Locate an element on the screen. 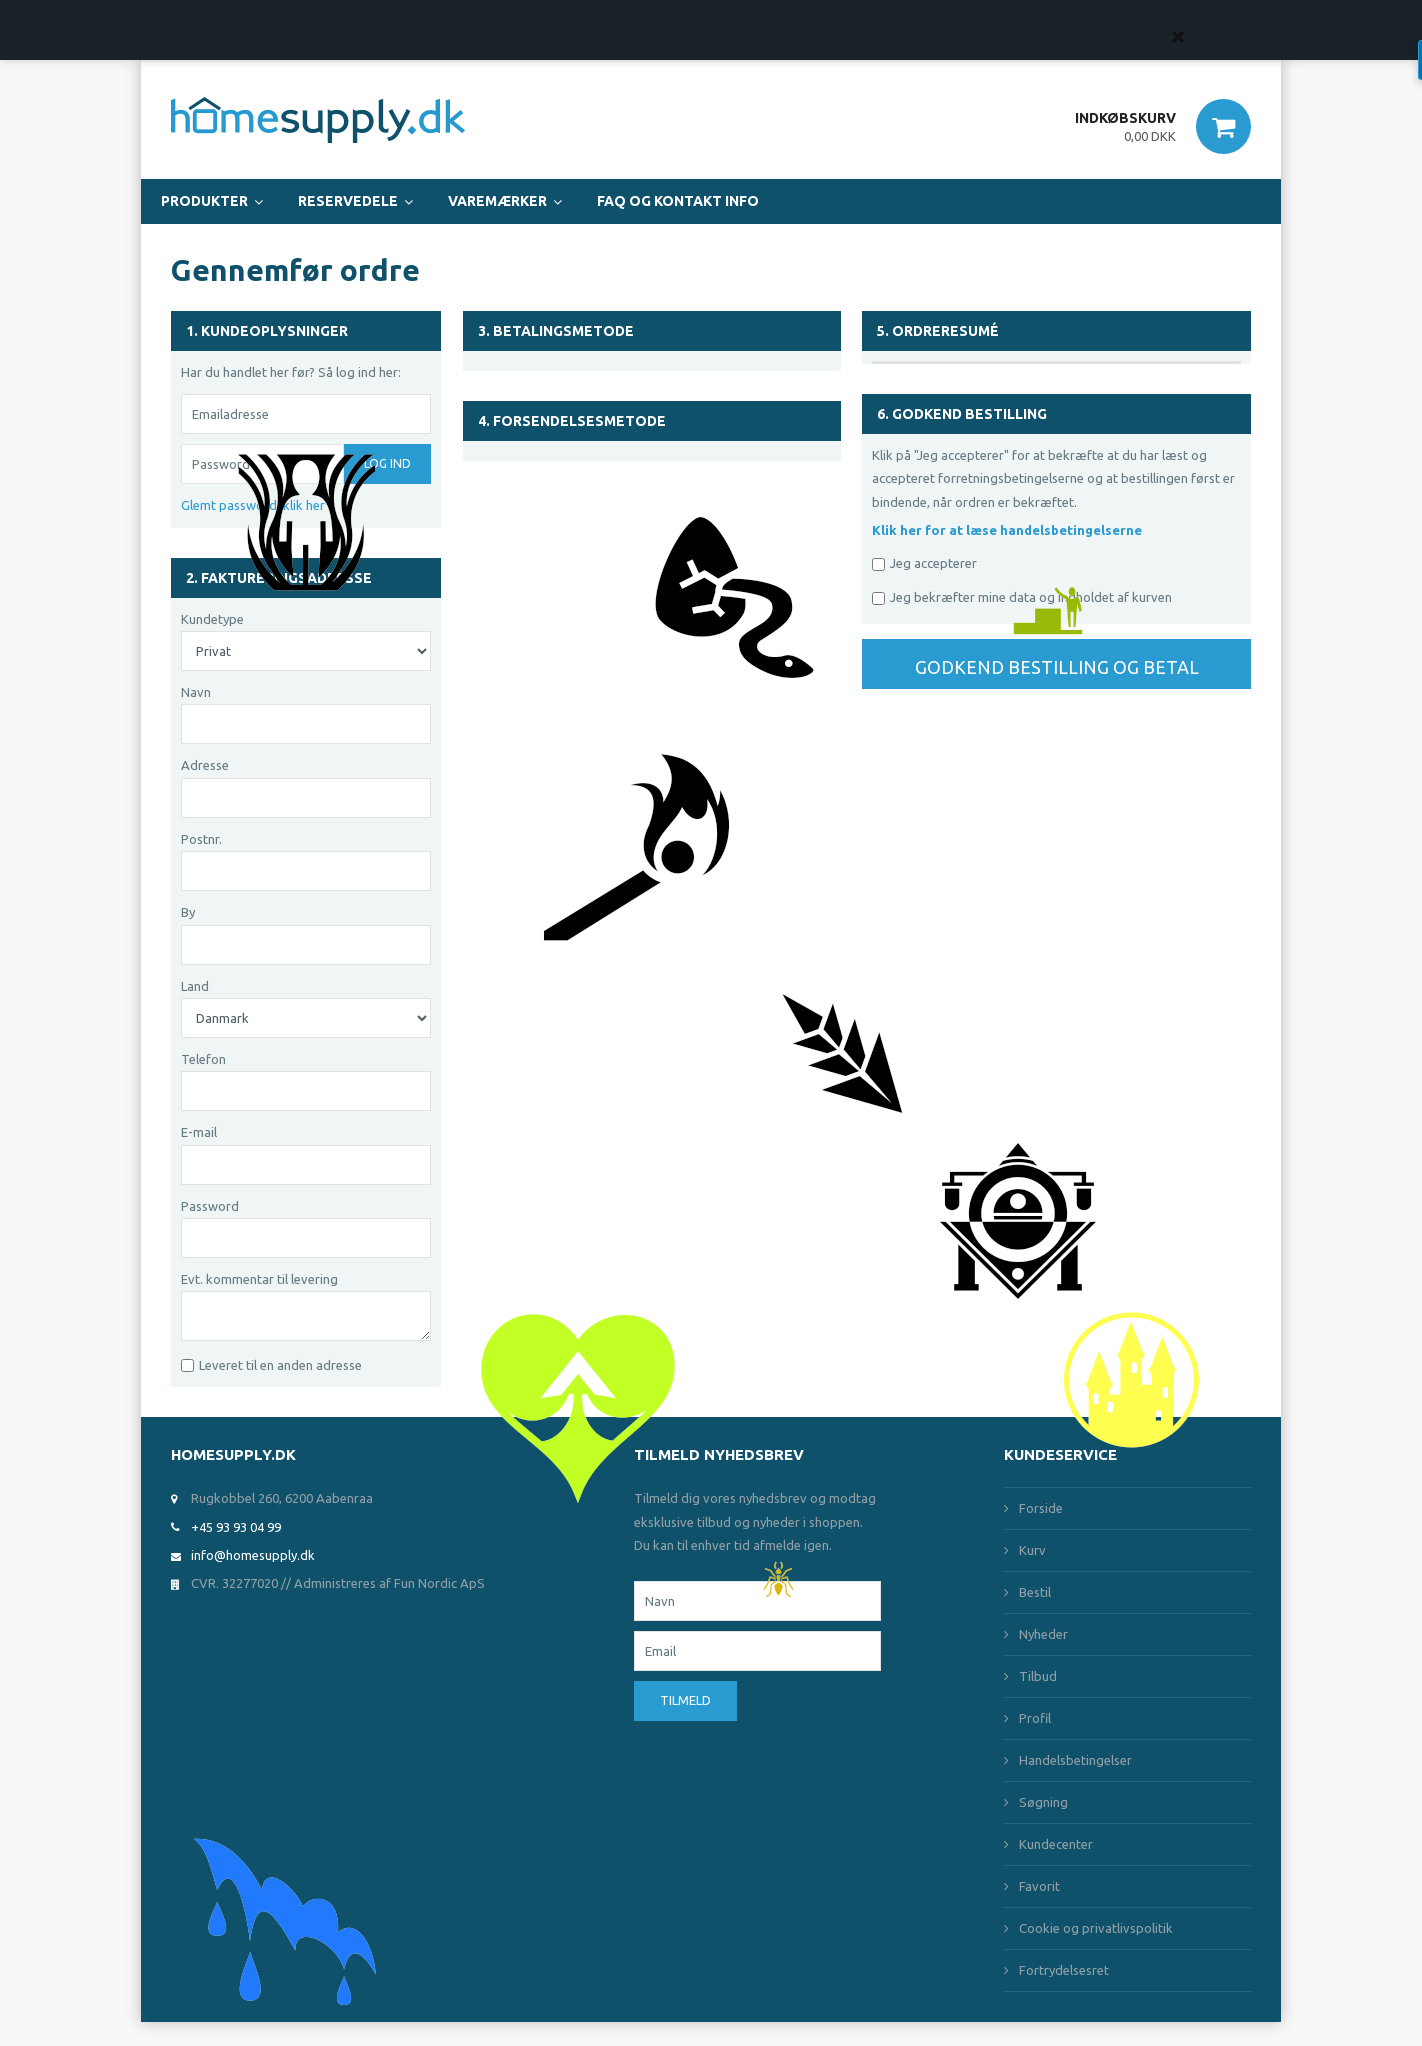  select a cheerful or happy mood is located at coordinates (578, 1405).